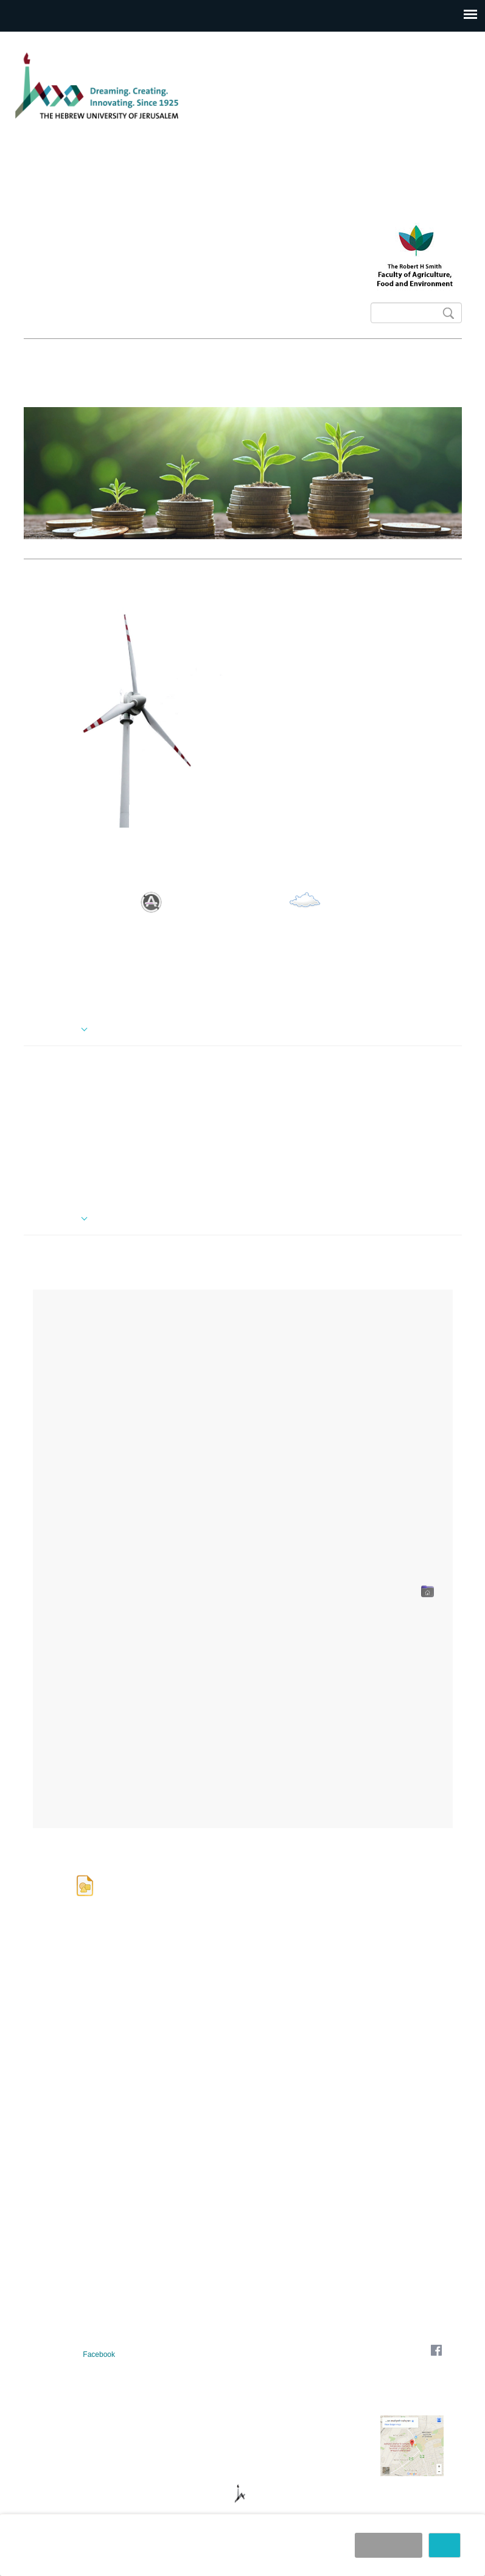 The height and width of the screenshot is (2576, 485). Describe the element at coordinates (427, 1591) in the screenshot. I see `access your home folder` at that location.